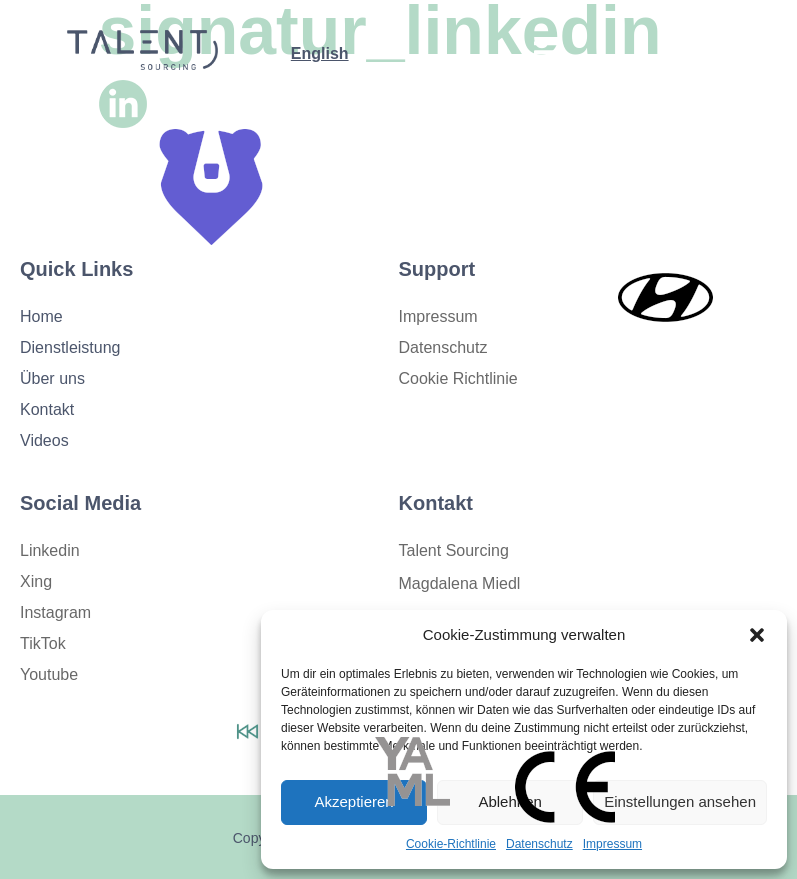 The width and height of the screenshot is (797, 879). Describe the element at coordinates (247, 731) in the screenshot. I see `skip to the beginning of the track` at that location.